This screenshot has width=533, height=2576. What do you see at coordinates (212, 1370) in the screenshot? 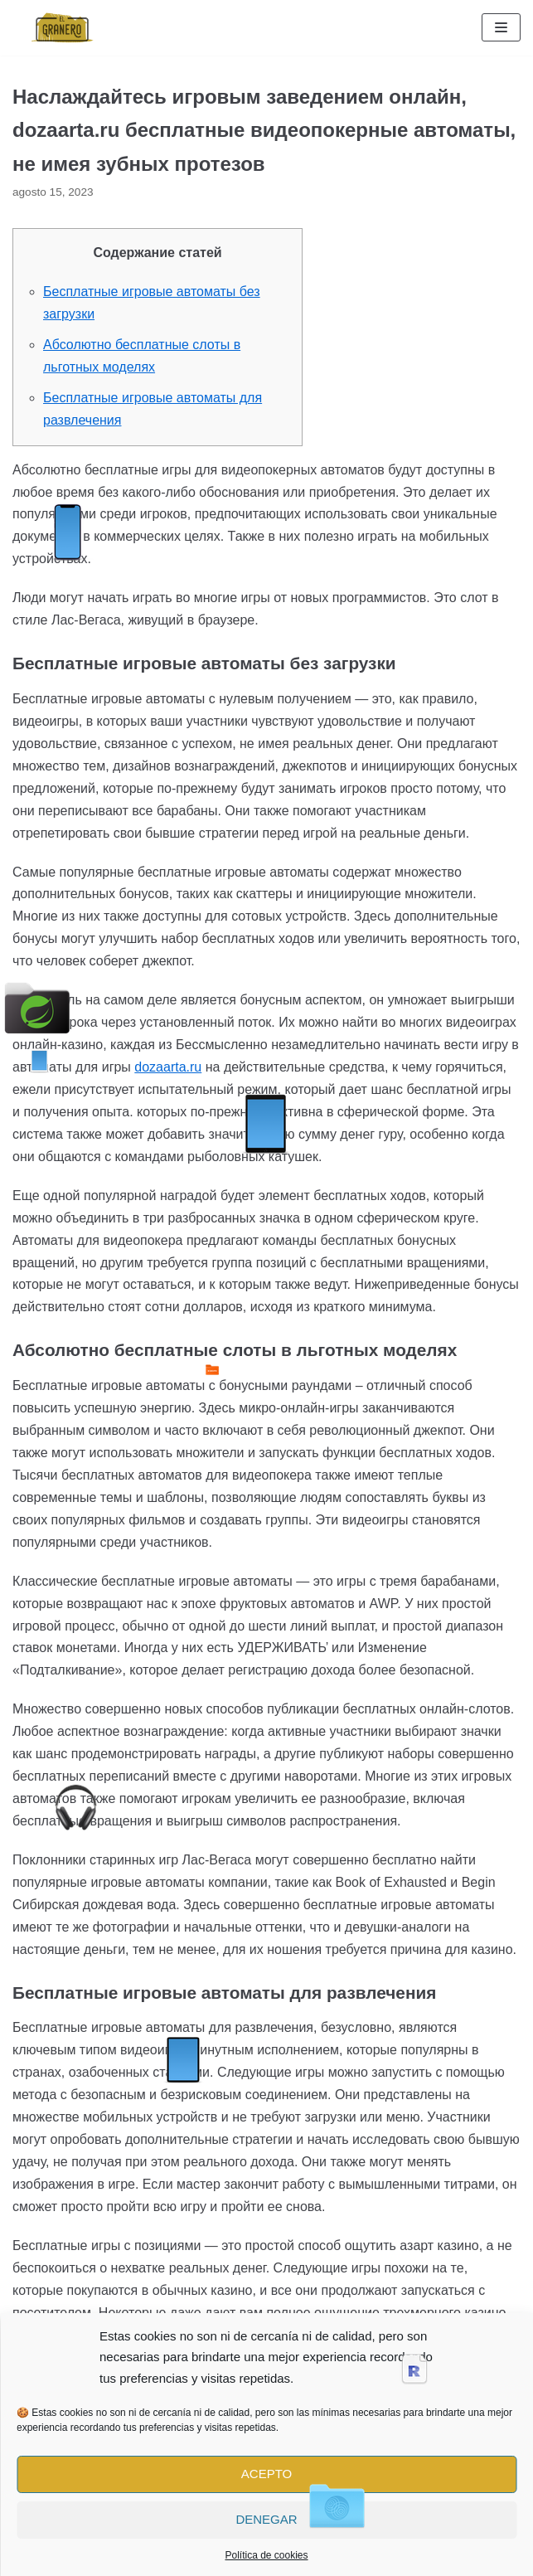
I see `open xiaomi files folder` at bounding box center [212, 1370].